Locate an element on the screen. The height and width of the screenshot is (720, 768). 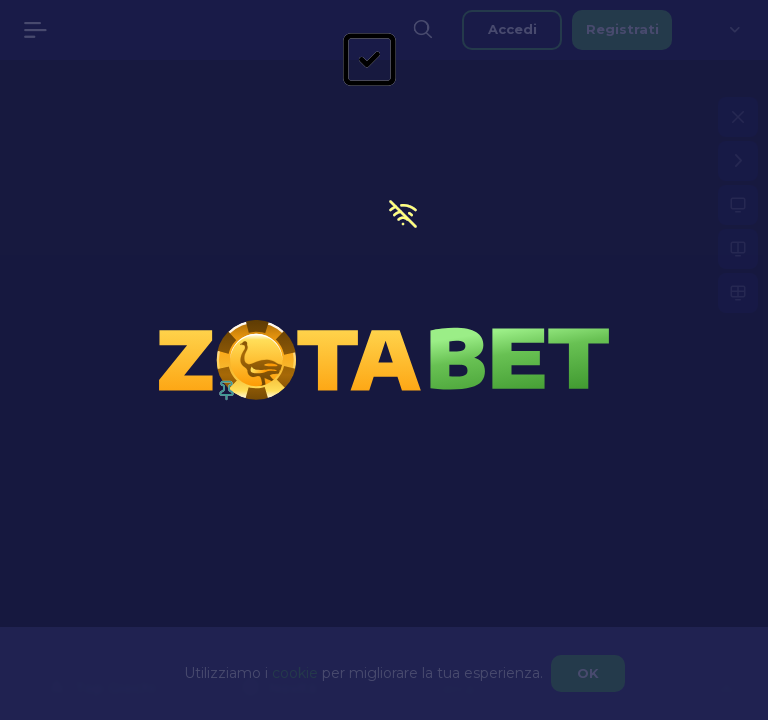
mark a task or item as complete is located at coordinates (369, 59).